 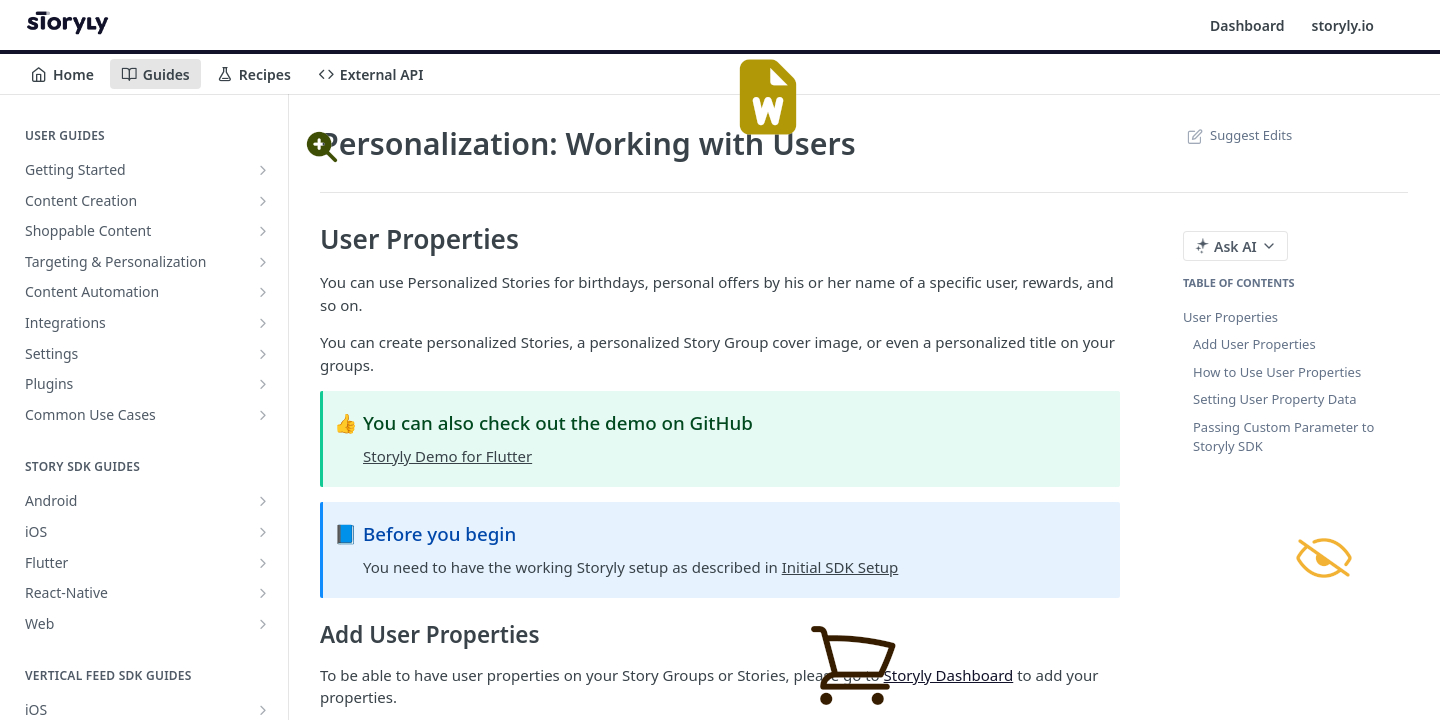 I want to click on hide content from view, so click(x=1324, y=558).